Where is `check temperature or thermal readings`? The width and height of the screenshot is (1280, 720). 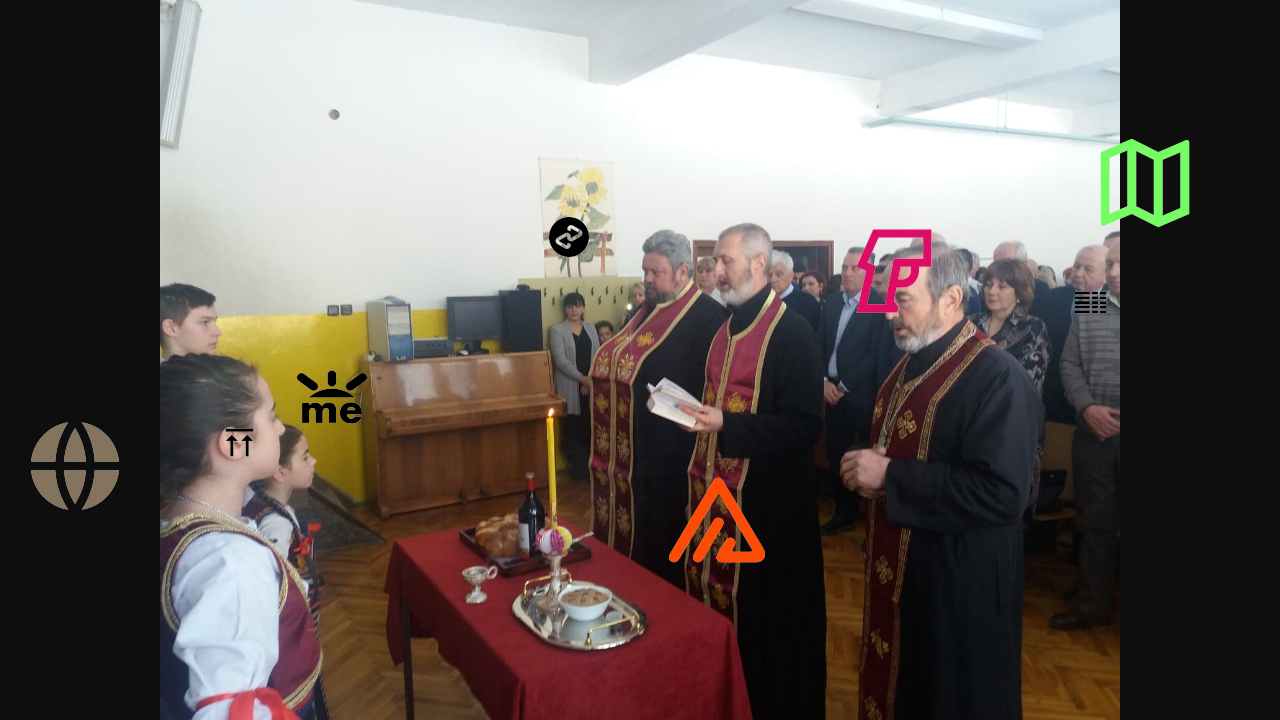 check temperature or thermal readings is located at coordinates (894, 271).